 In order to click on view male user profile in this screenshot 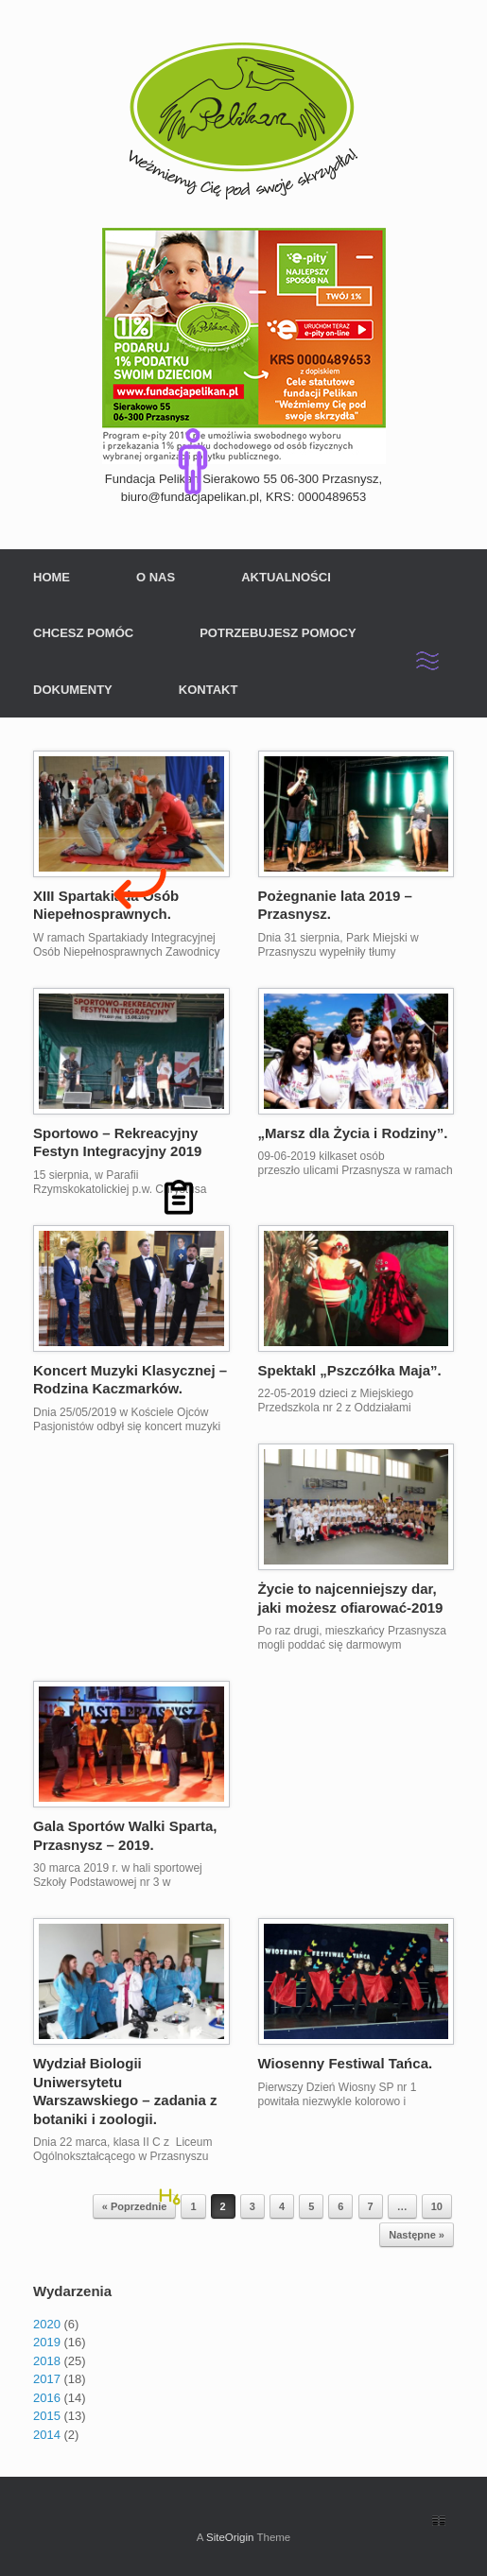, I will do `click(193, 461)`.